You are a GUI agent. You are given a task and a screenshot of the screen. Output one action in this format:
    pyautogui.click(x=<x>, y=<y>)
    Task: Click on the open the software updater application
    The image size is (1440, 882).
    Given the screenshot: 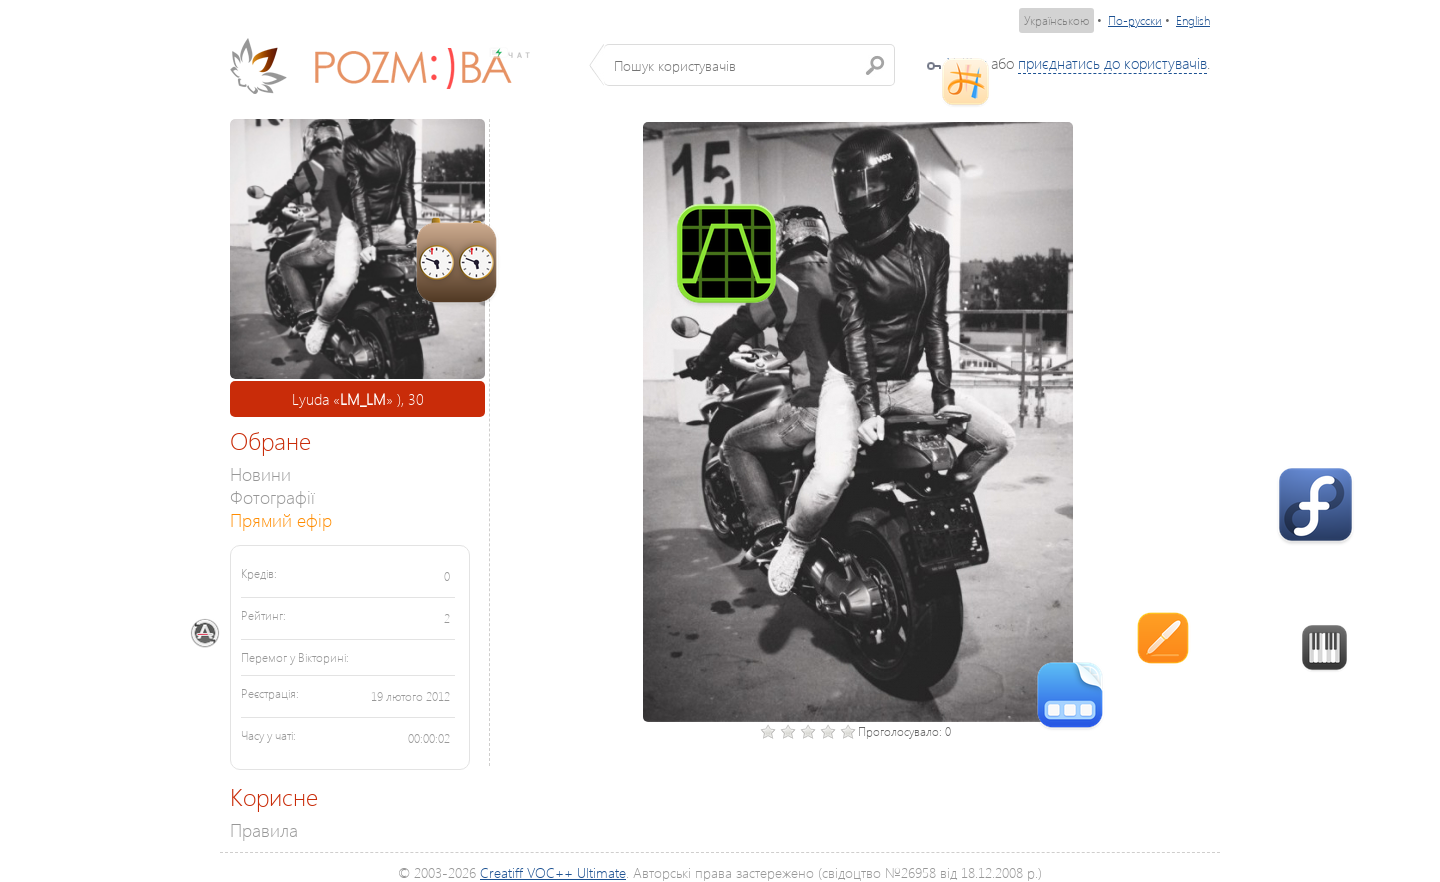 What is the action you would take?
    pyautogui.click(x=205, y=633)
    